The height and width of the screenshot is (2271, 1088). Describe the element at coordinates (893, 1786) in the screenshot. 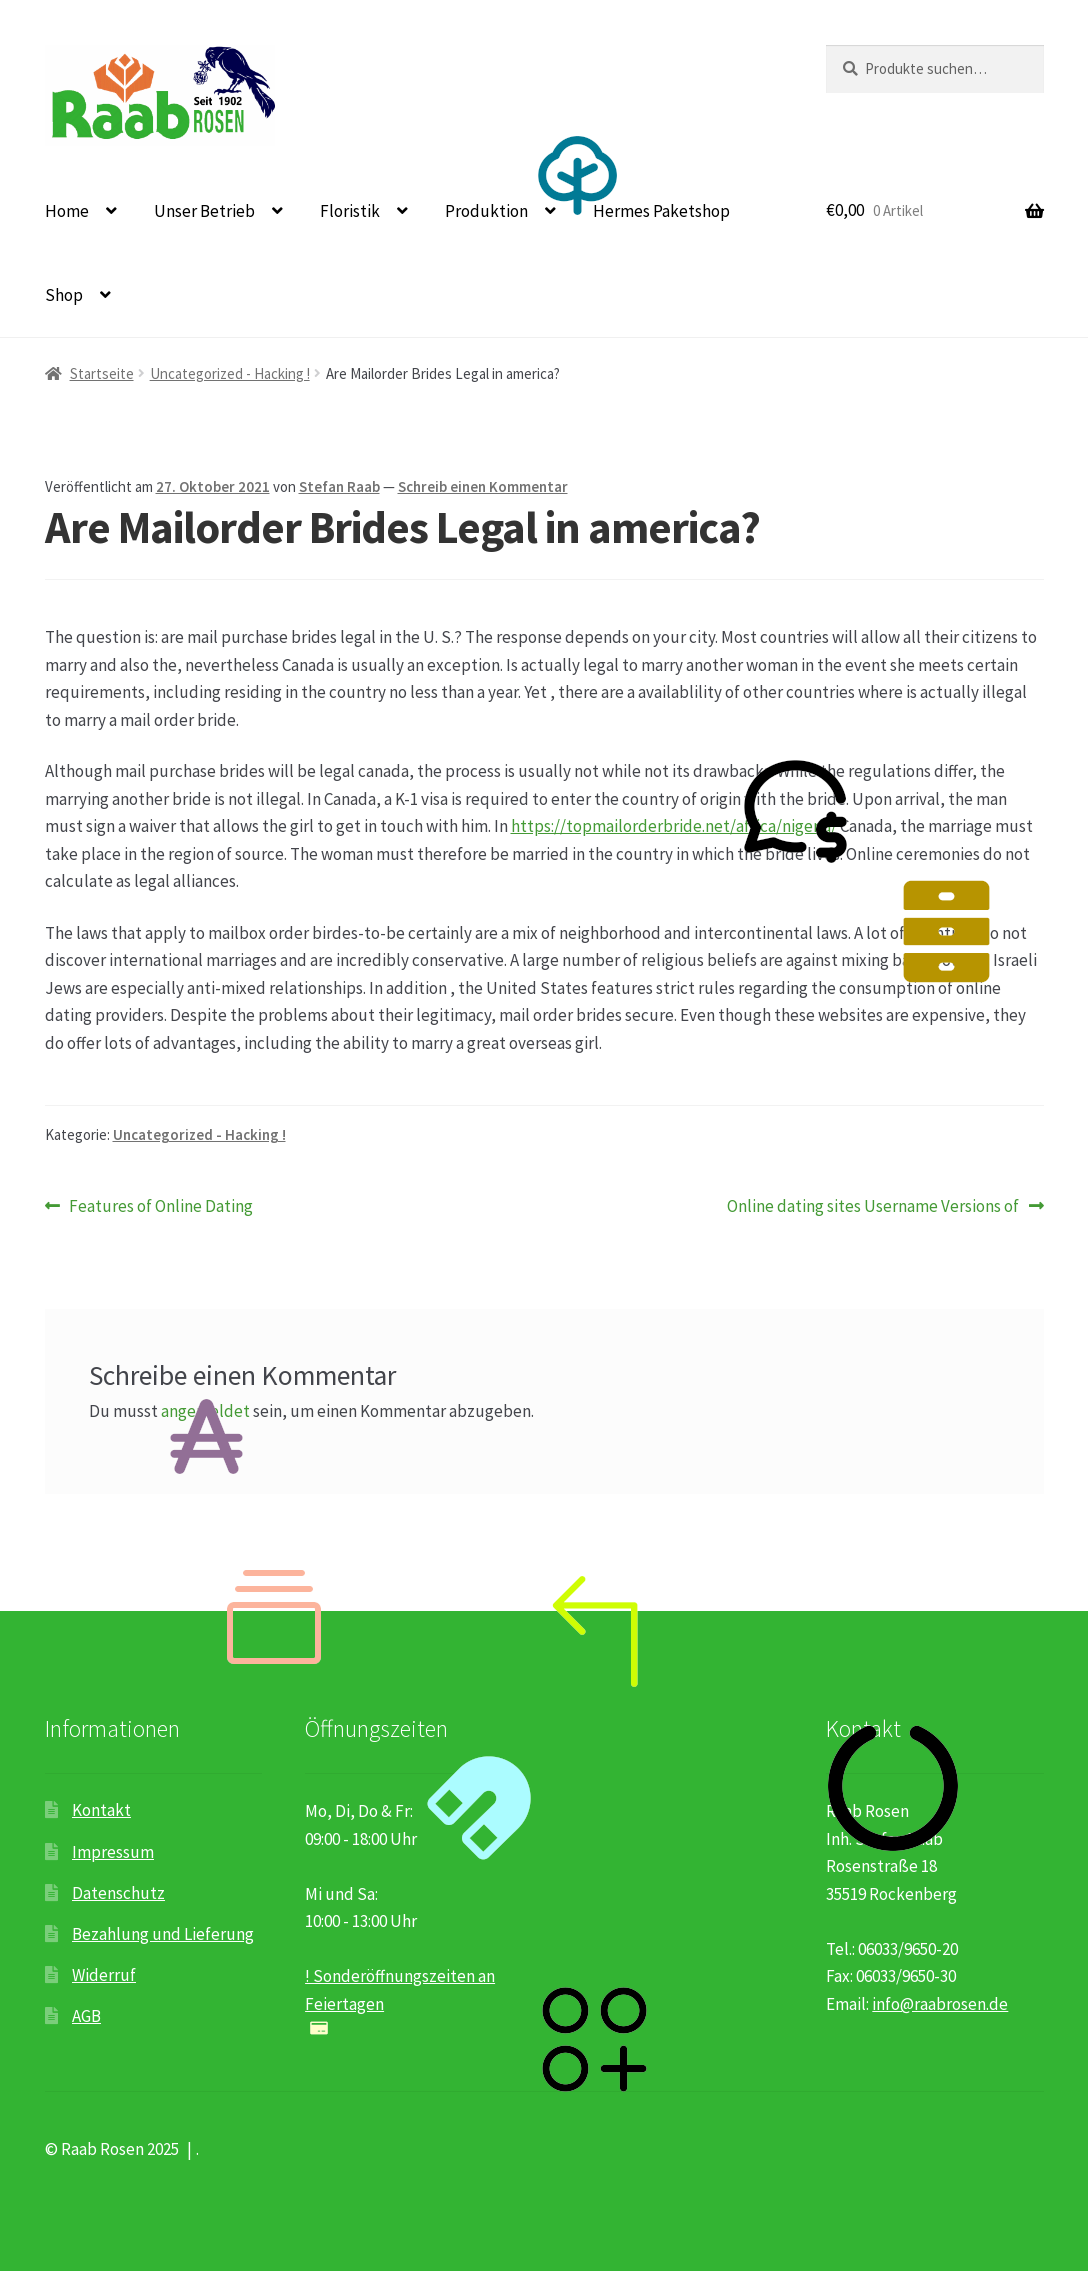

I see `loading or processing in progress` at that location.